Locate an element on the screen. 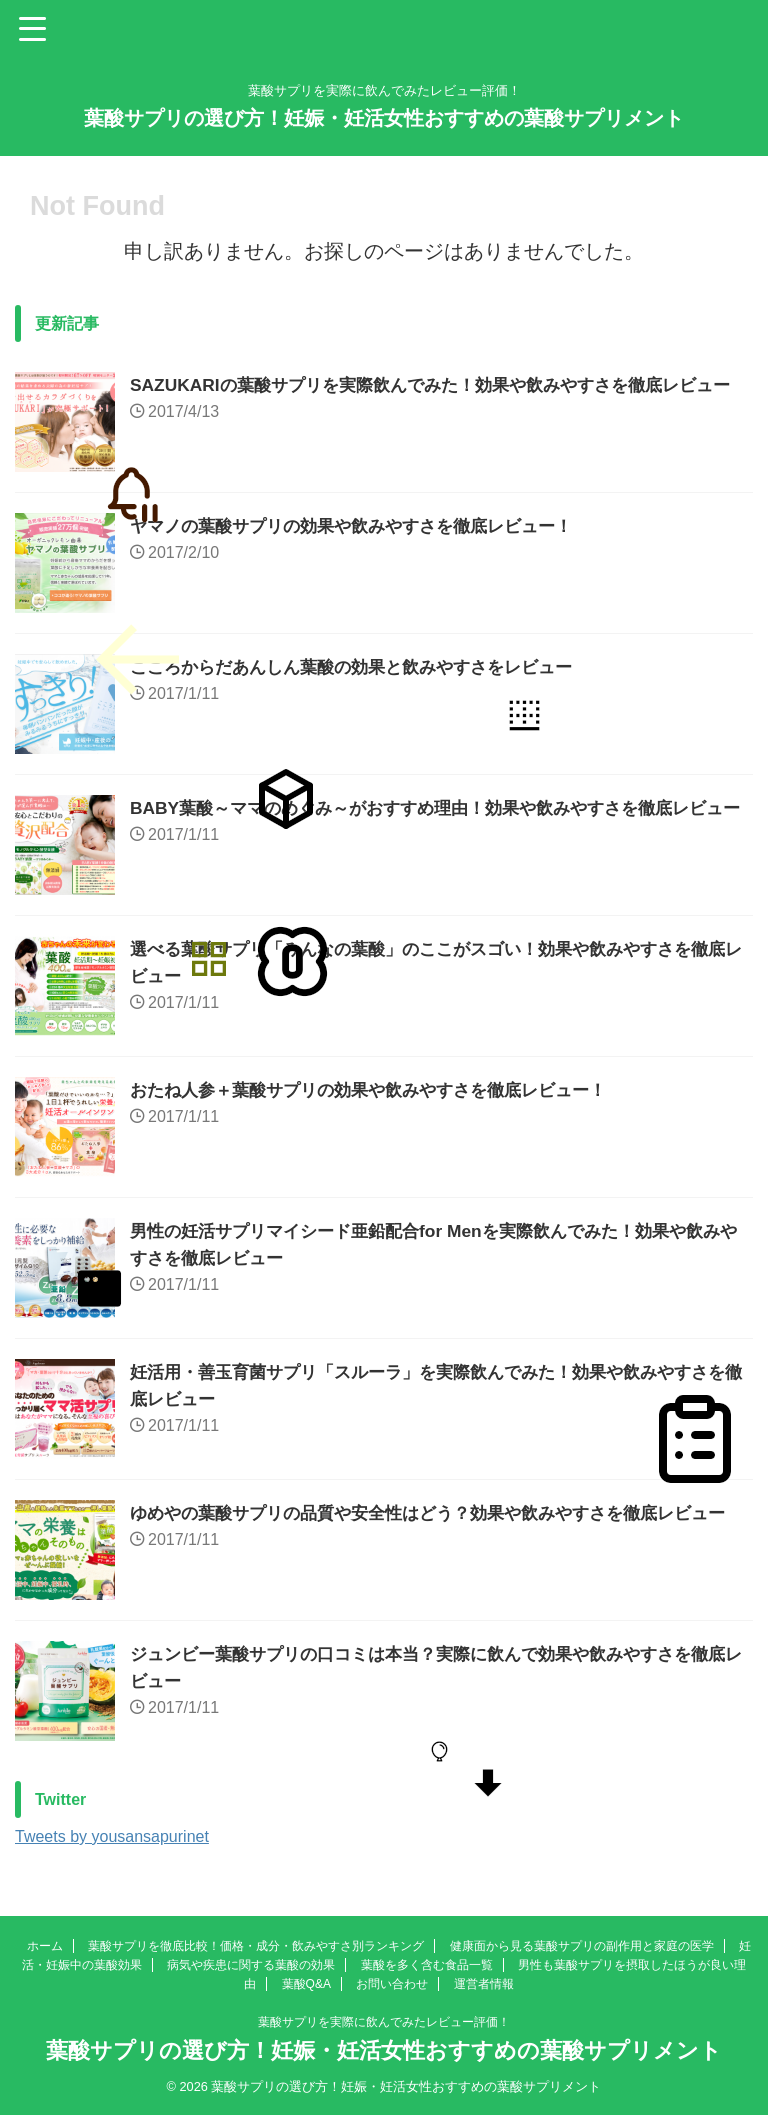 The height and width of the screenshot is (2115, 768). view task list or checklist is located at coordinates (695, 1439).